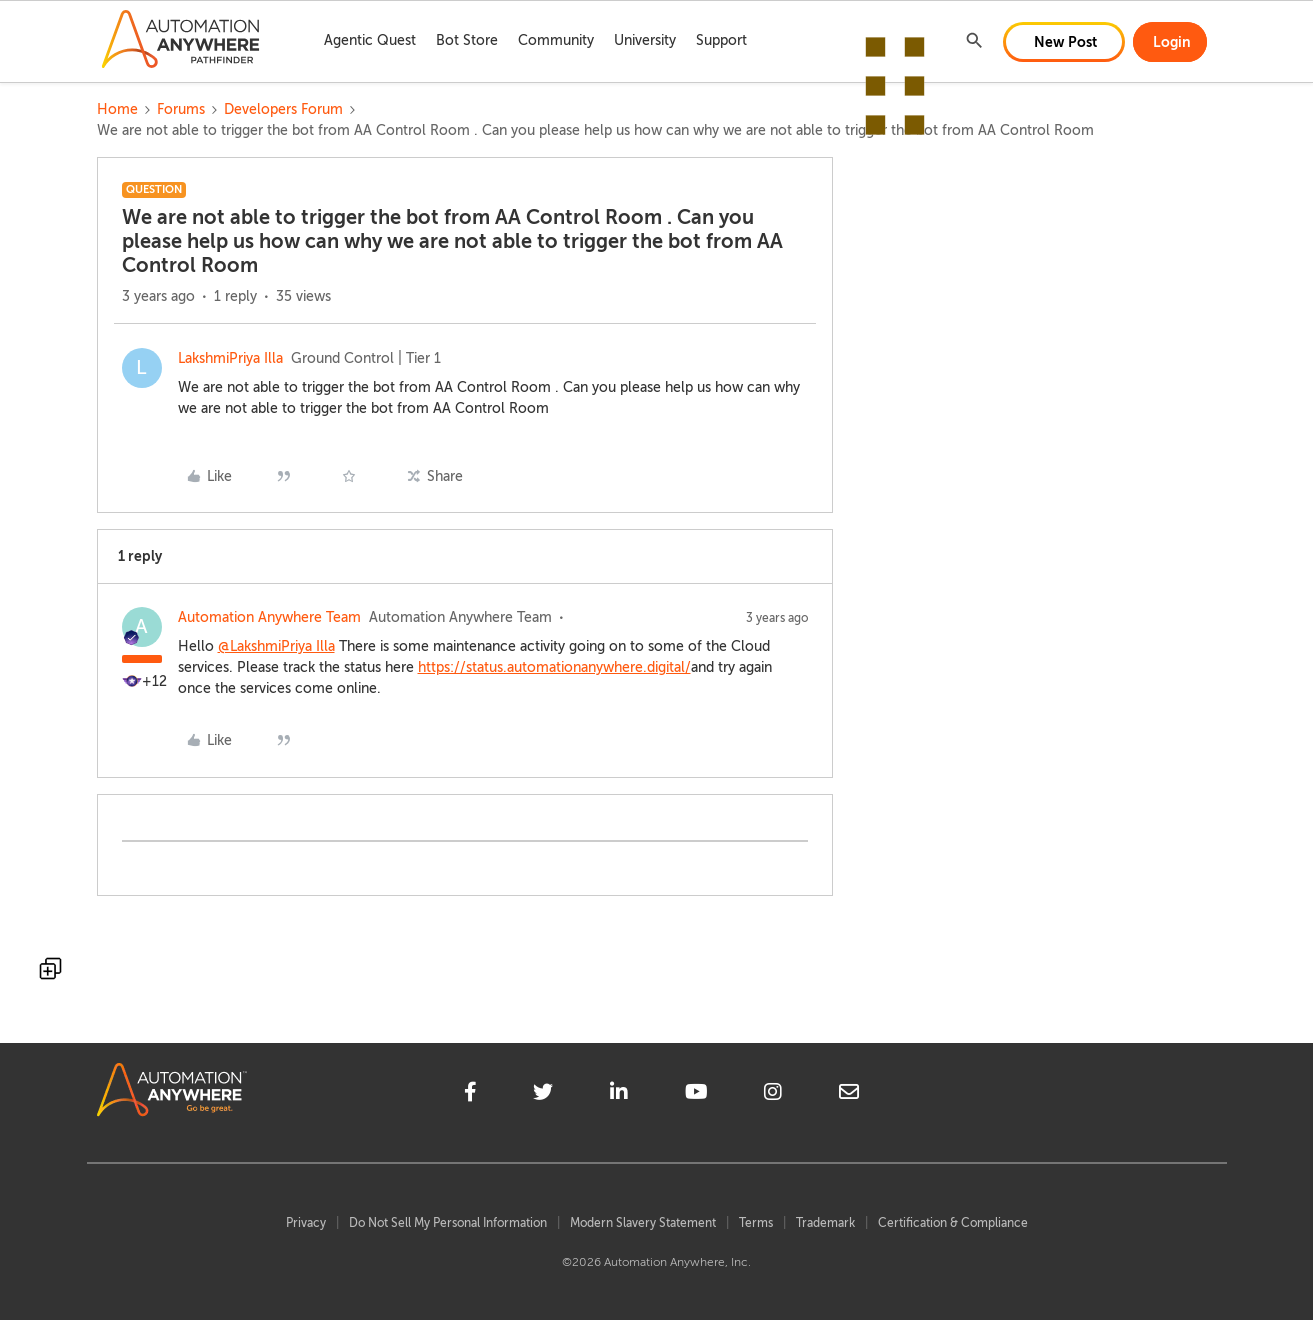  Describe the element at coordinates (50, 968) in the screenshot. I see `expand all collapsed sections` at that location.